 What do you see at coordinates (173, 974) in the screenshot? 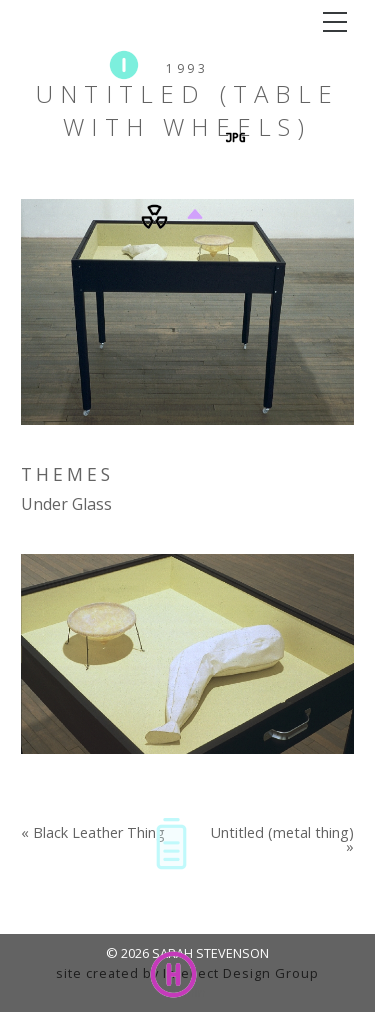
I see `locate nearby hospitals or medical facilities` at bounding box center [173, 974].